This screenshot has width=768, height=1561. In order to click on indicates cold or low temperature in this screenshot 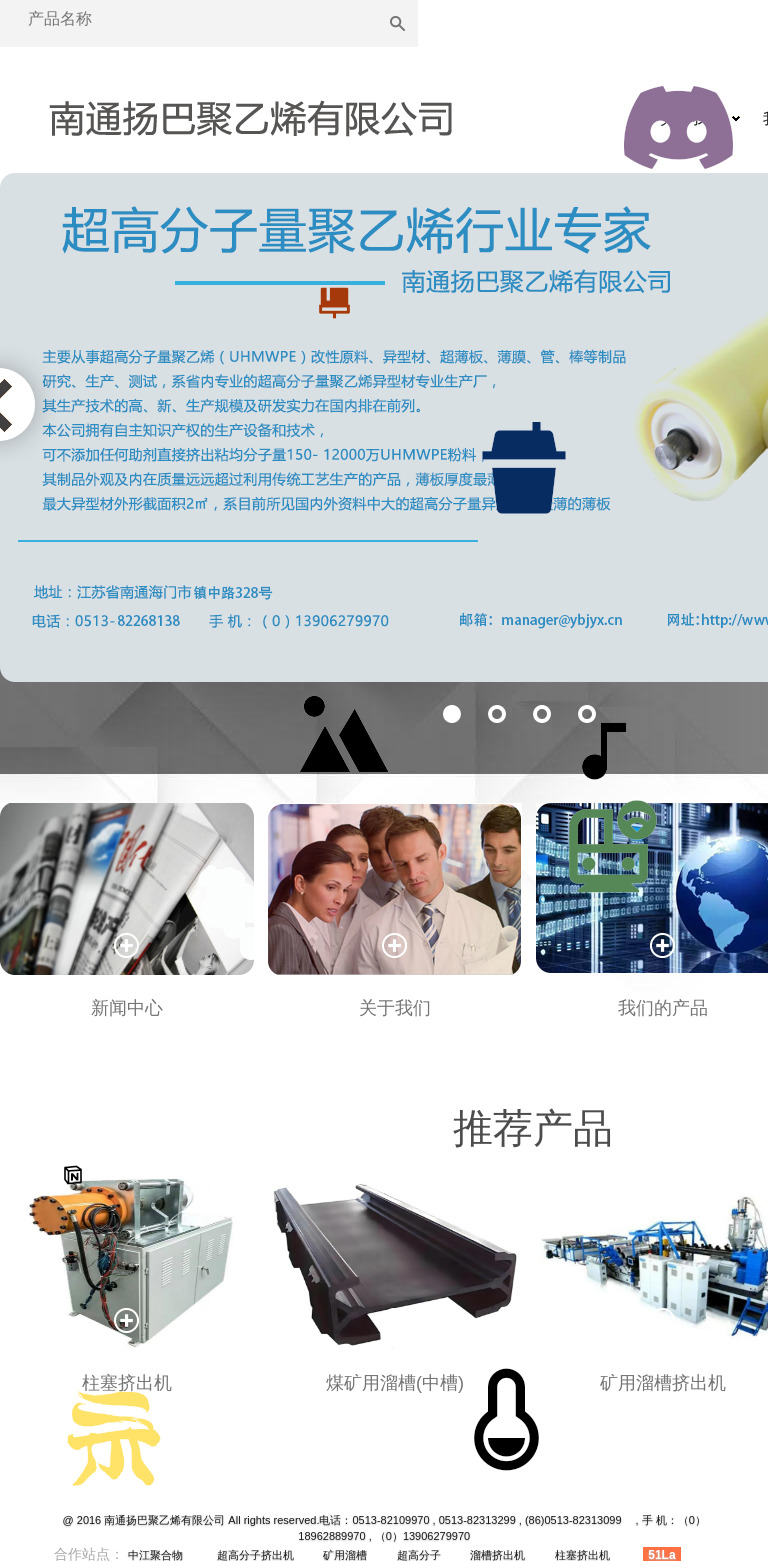, I will do `click(506, 1419)`.